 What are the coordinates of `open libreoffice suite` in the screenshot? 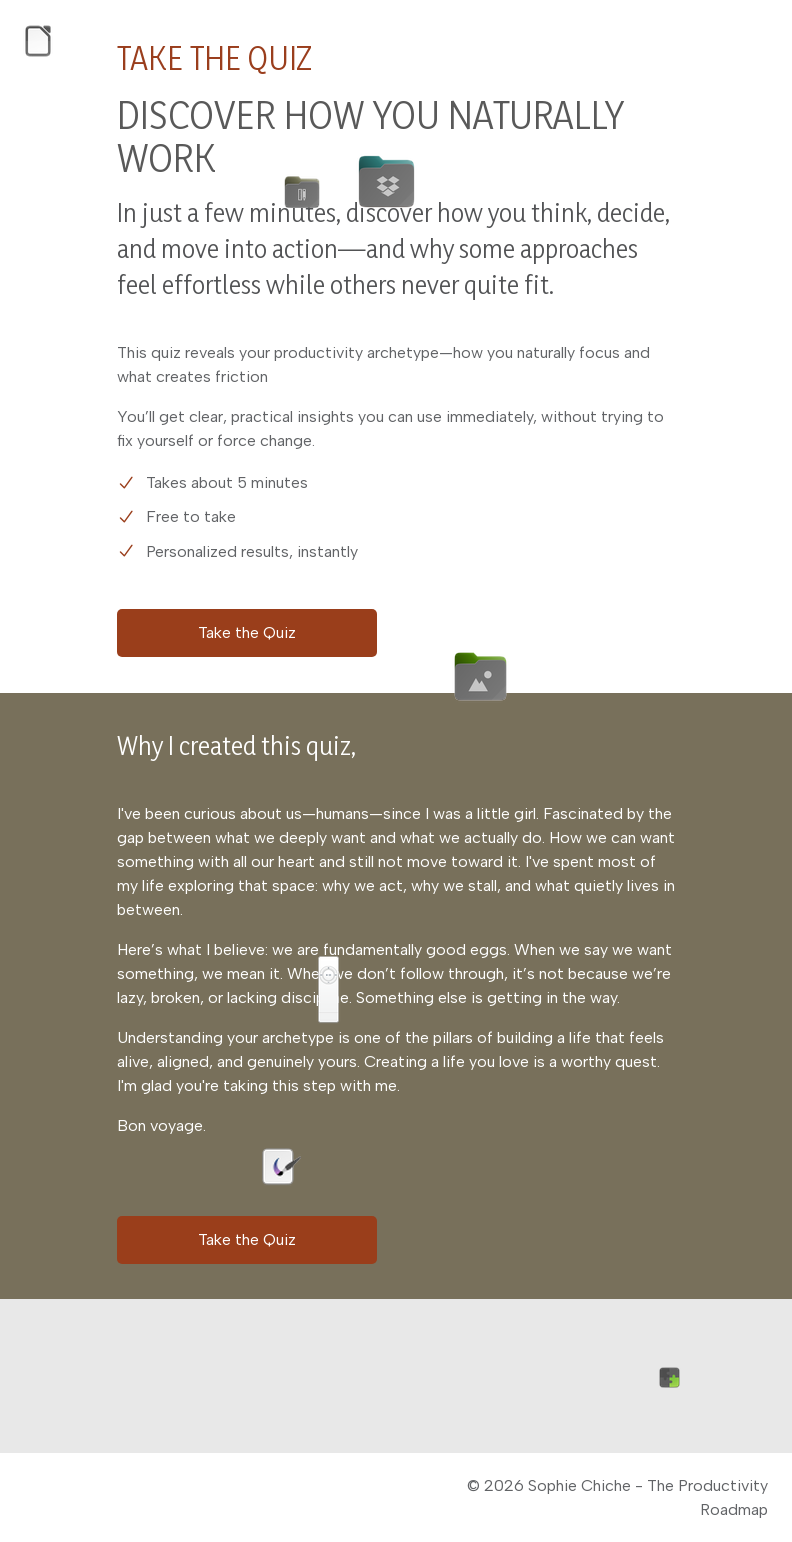 It's located at (38, 41).